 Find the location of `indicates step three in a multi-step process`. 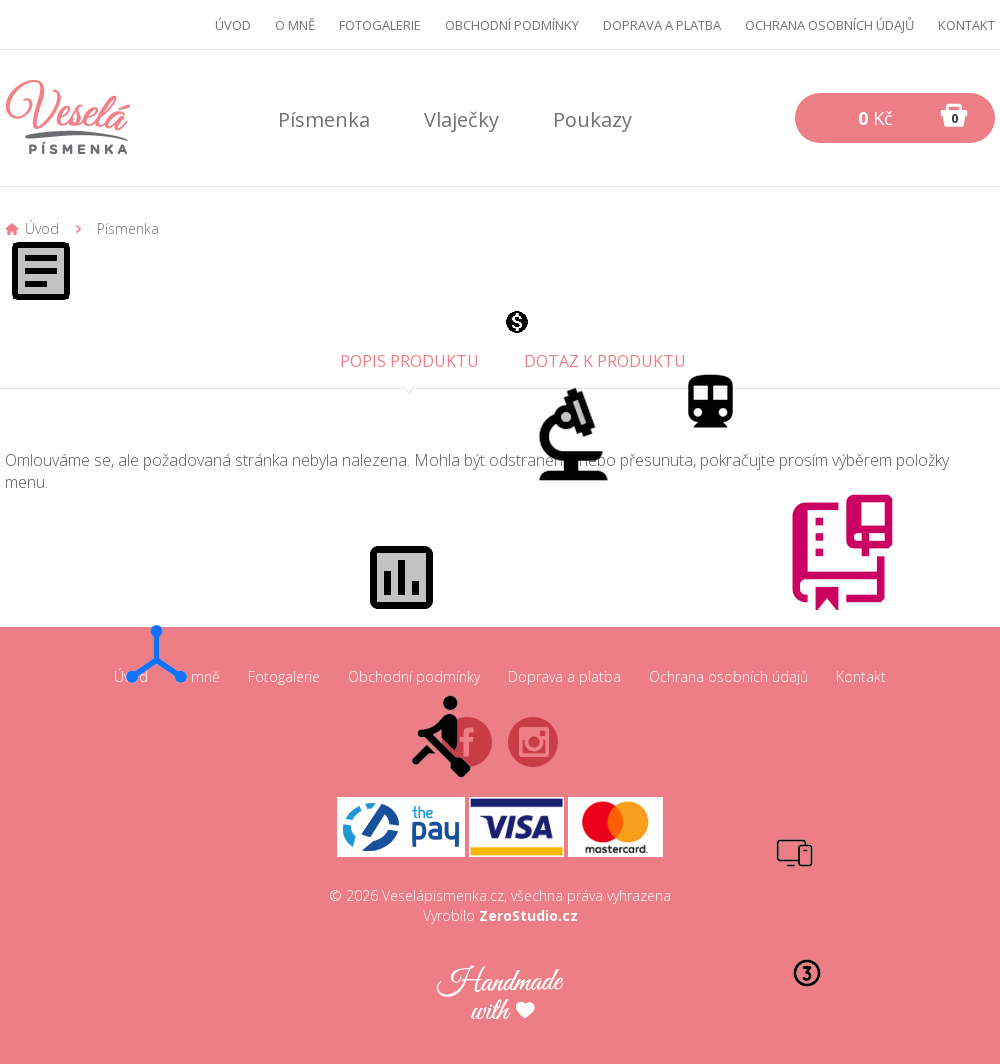

indicates step three in a multi-step process is located at coordinates (807, 973).